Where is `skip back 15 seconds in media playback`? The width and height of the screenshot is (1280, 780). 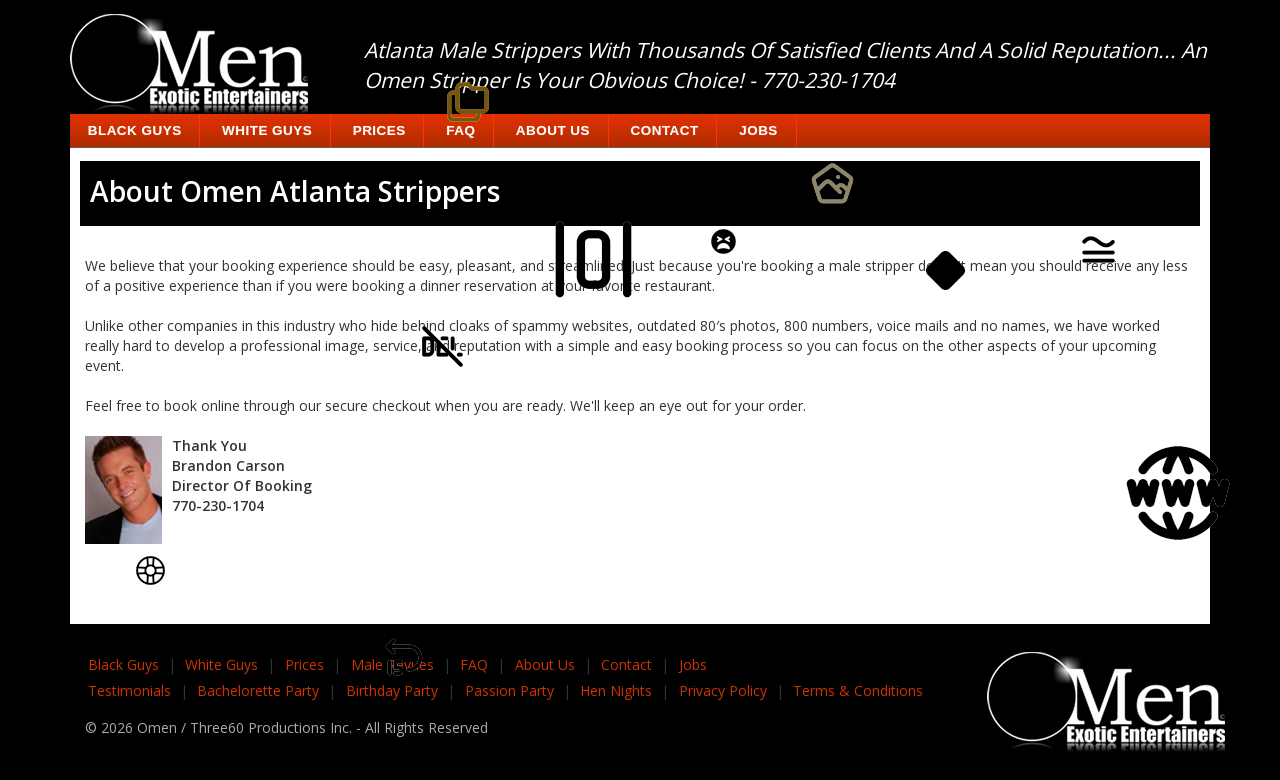
skip back 15 seconds in media playback is located at coordinates (403, 658).